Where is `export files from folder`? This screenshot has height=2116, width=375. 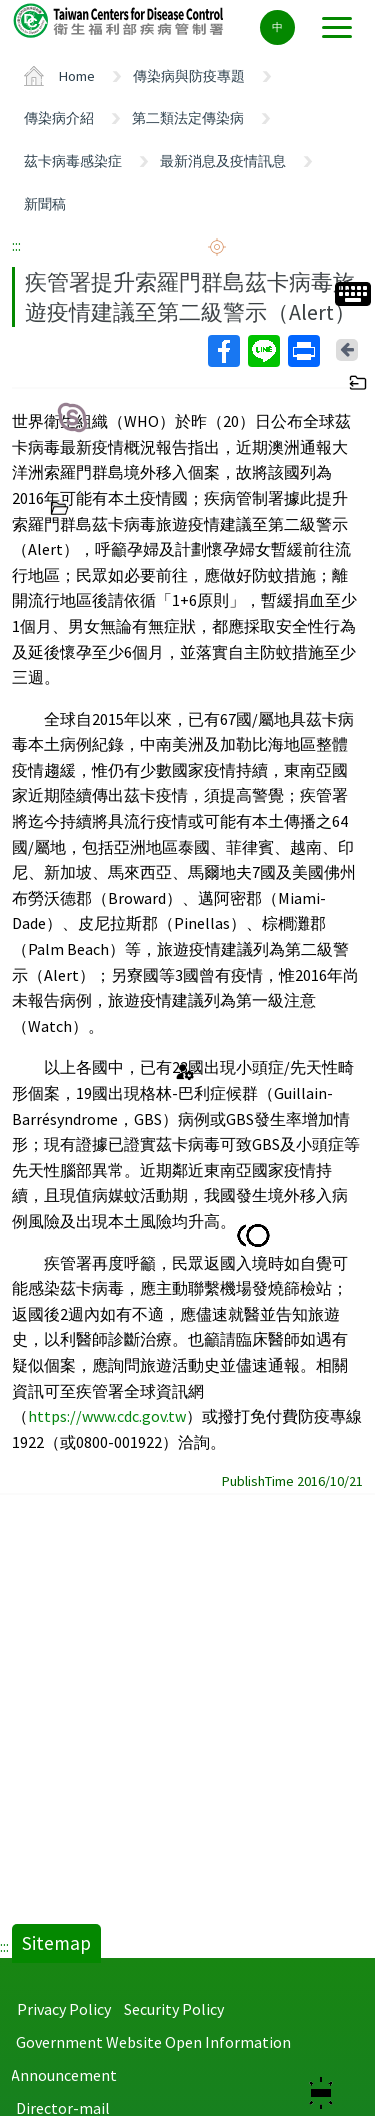 export files from folder is located at coordinates (358, 383).